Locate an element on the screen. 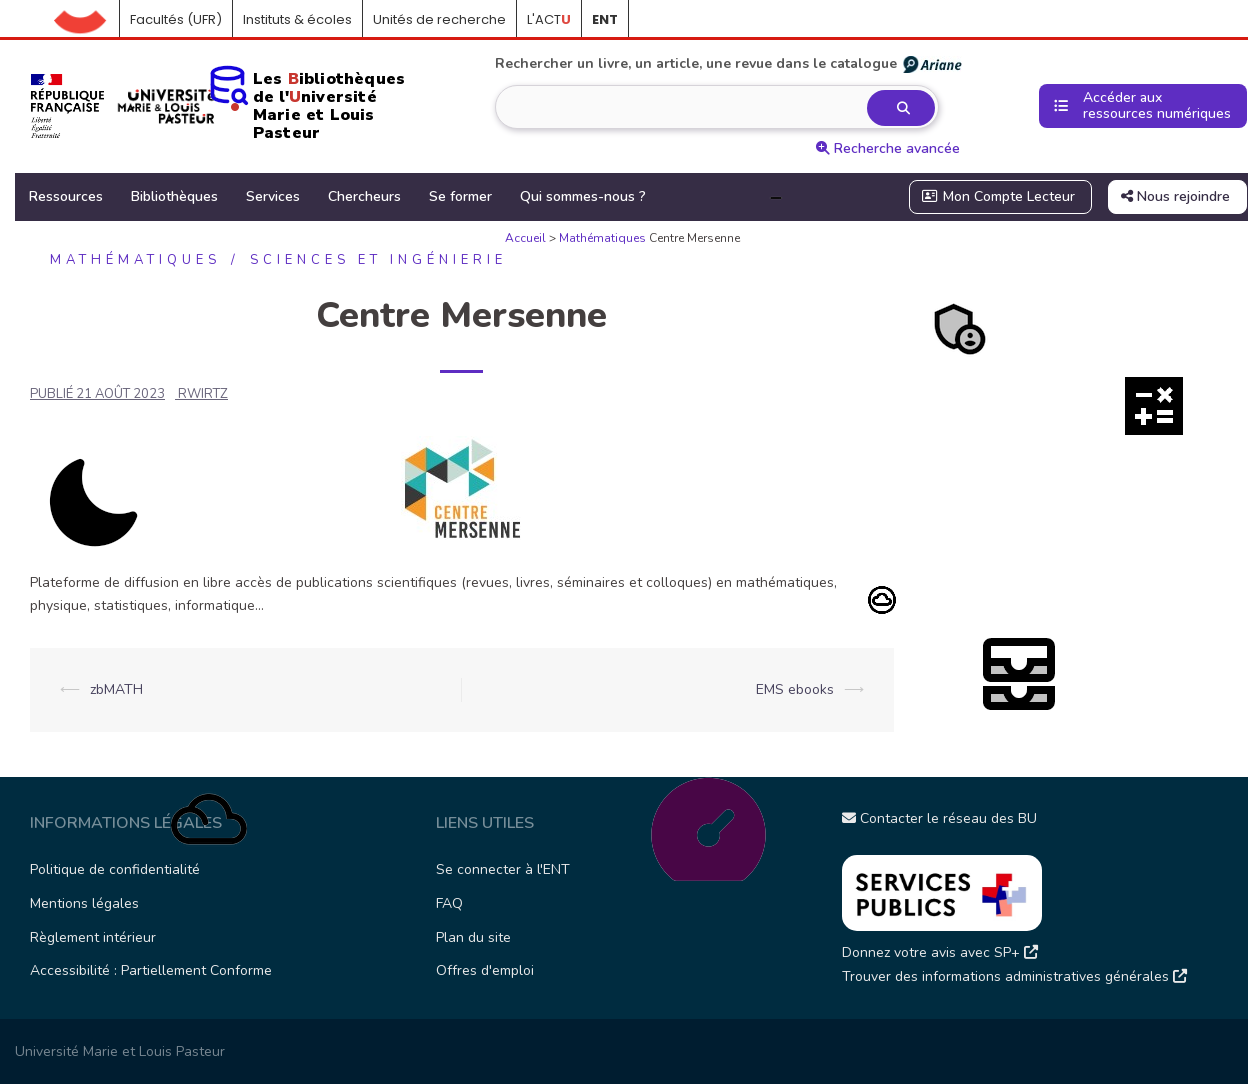 The height and width of the screenshot is (1084, 1248). switch to dark mode is located at coordinates (93, 502).